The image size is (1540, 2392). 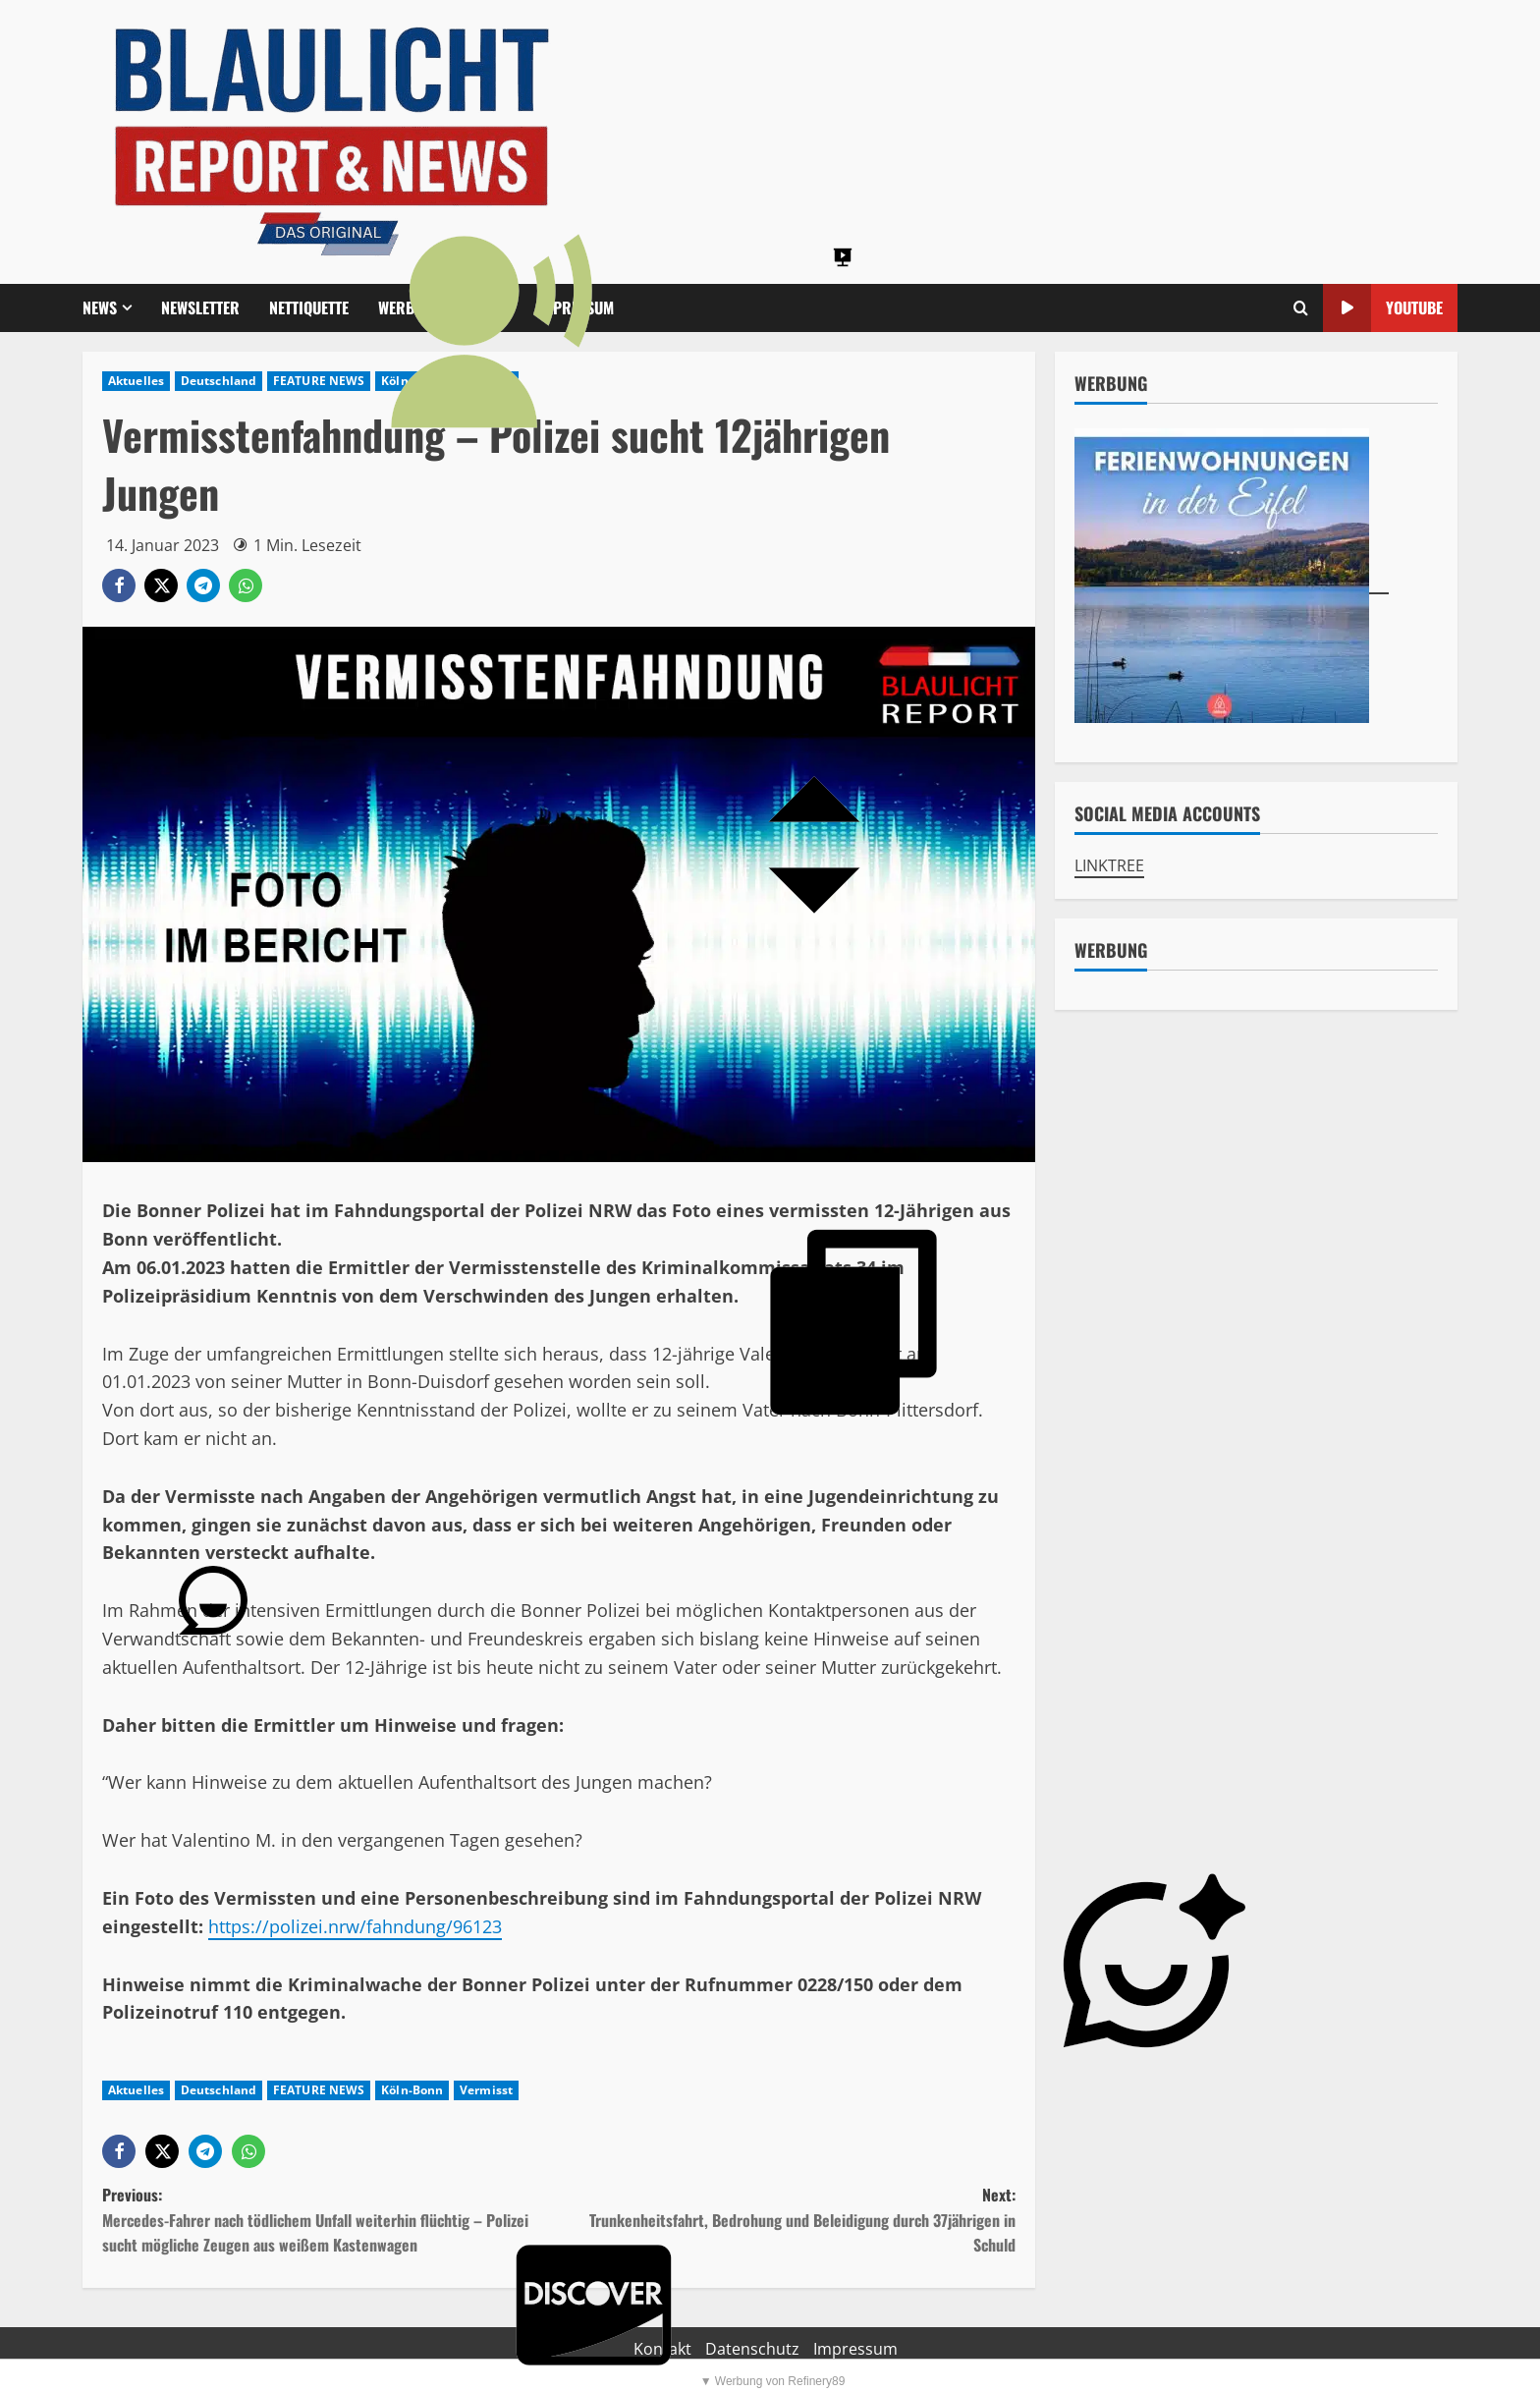 What do you see at coordinates (491, 336) in the screenshot?
I see `access voice or speech settings` at bounding box center [491, 336].